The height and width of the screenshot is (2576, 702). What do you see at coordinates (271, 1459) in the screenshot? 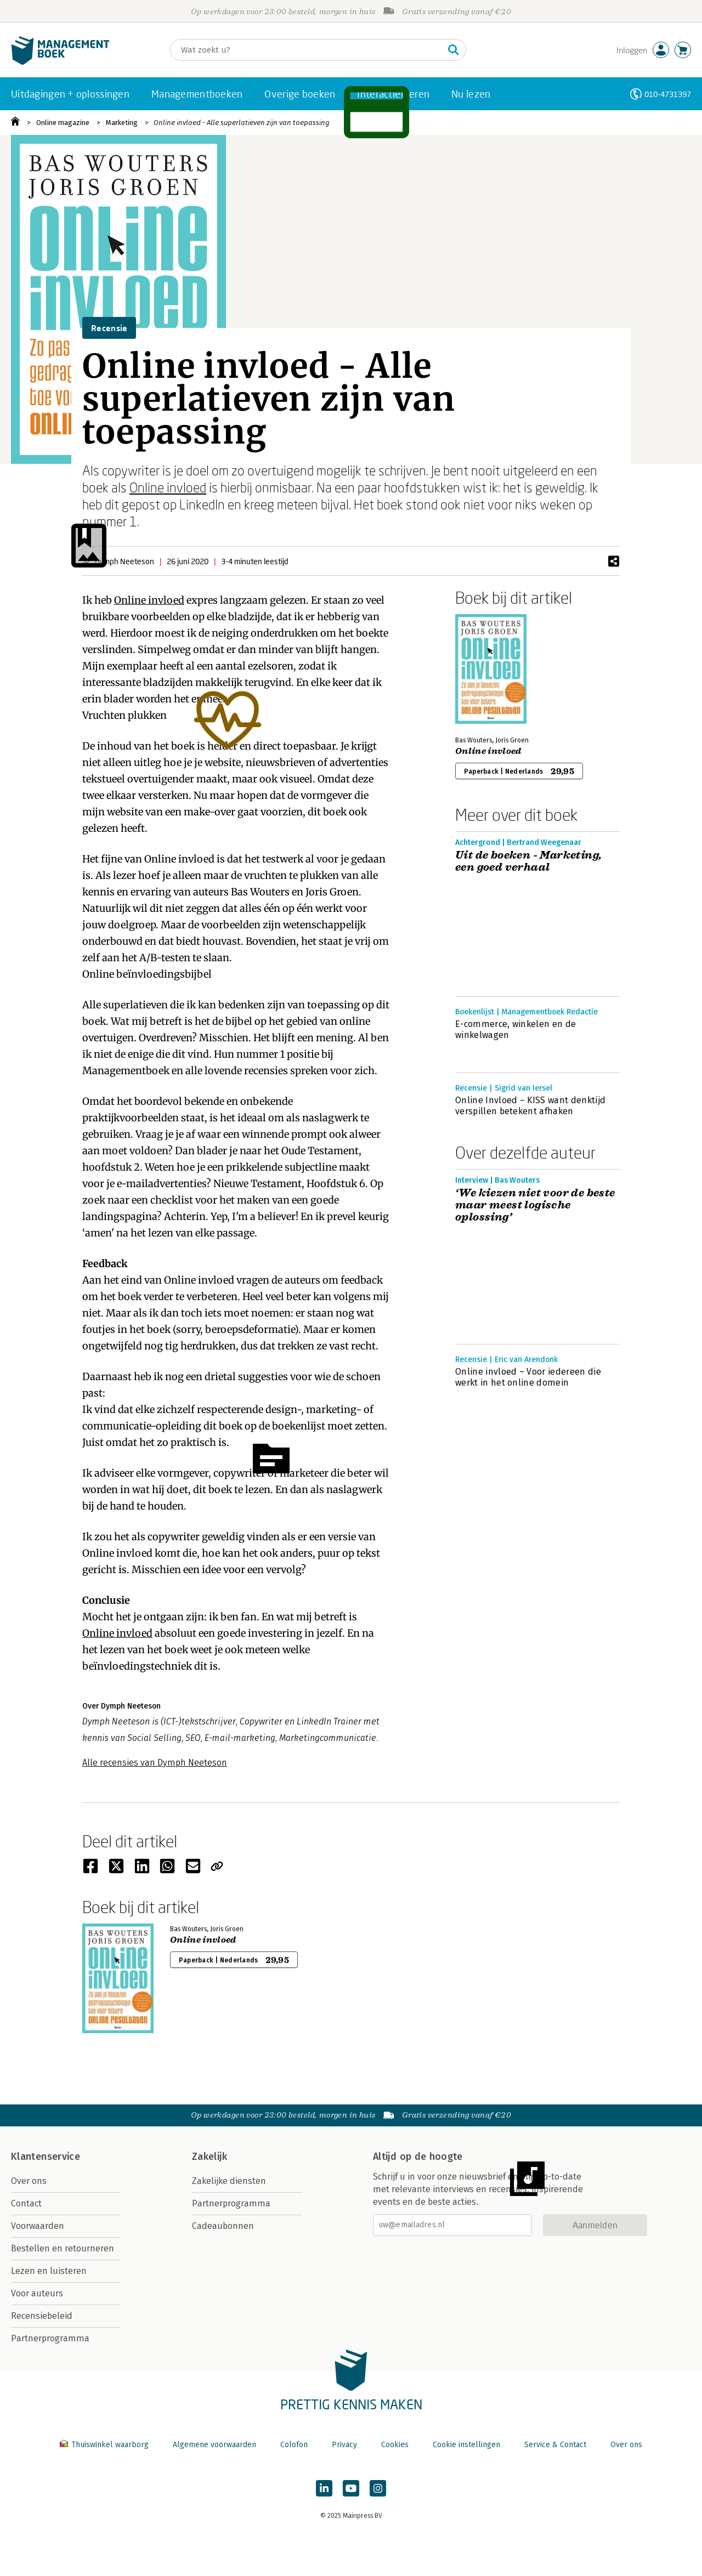
I see `access topic folders` at bounding box center [271, 1459].